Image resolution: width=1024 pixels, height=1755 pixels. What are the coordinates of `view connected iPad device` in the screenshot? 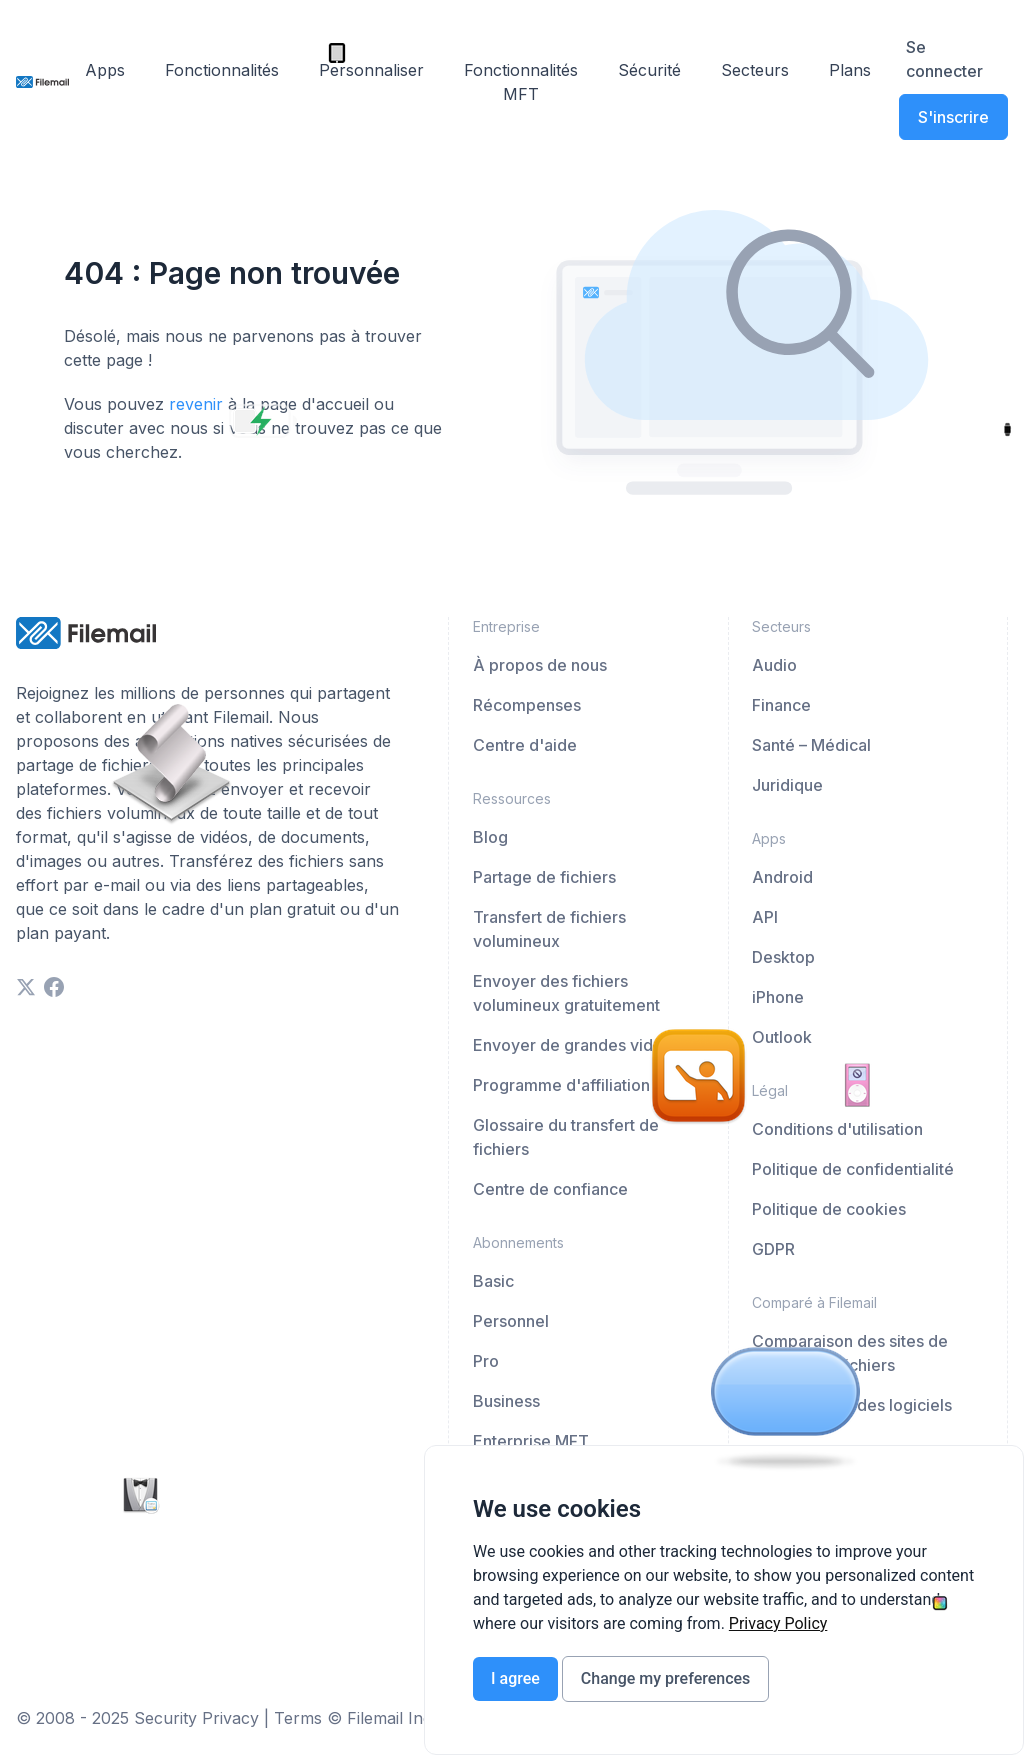 It's located at (337, 53).